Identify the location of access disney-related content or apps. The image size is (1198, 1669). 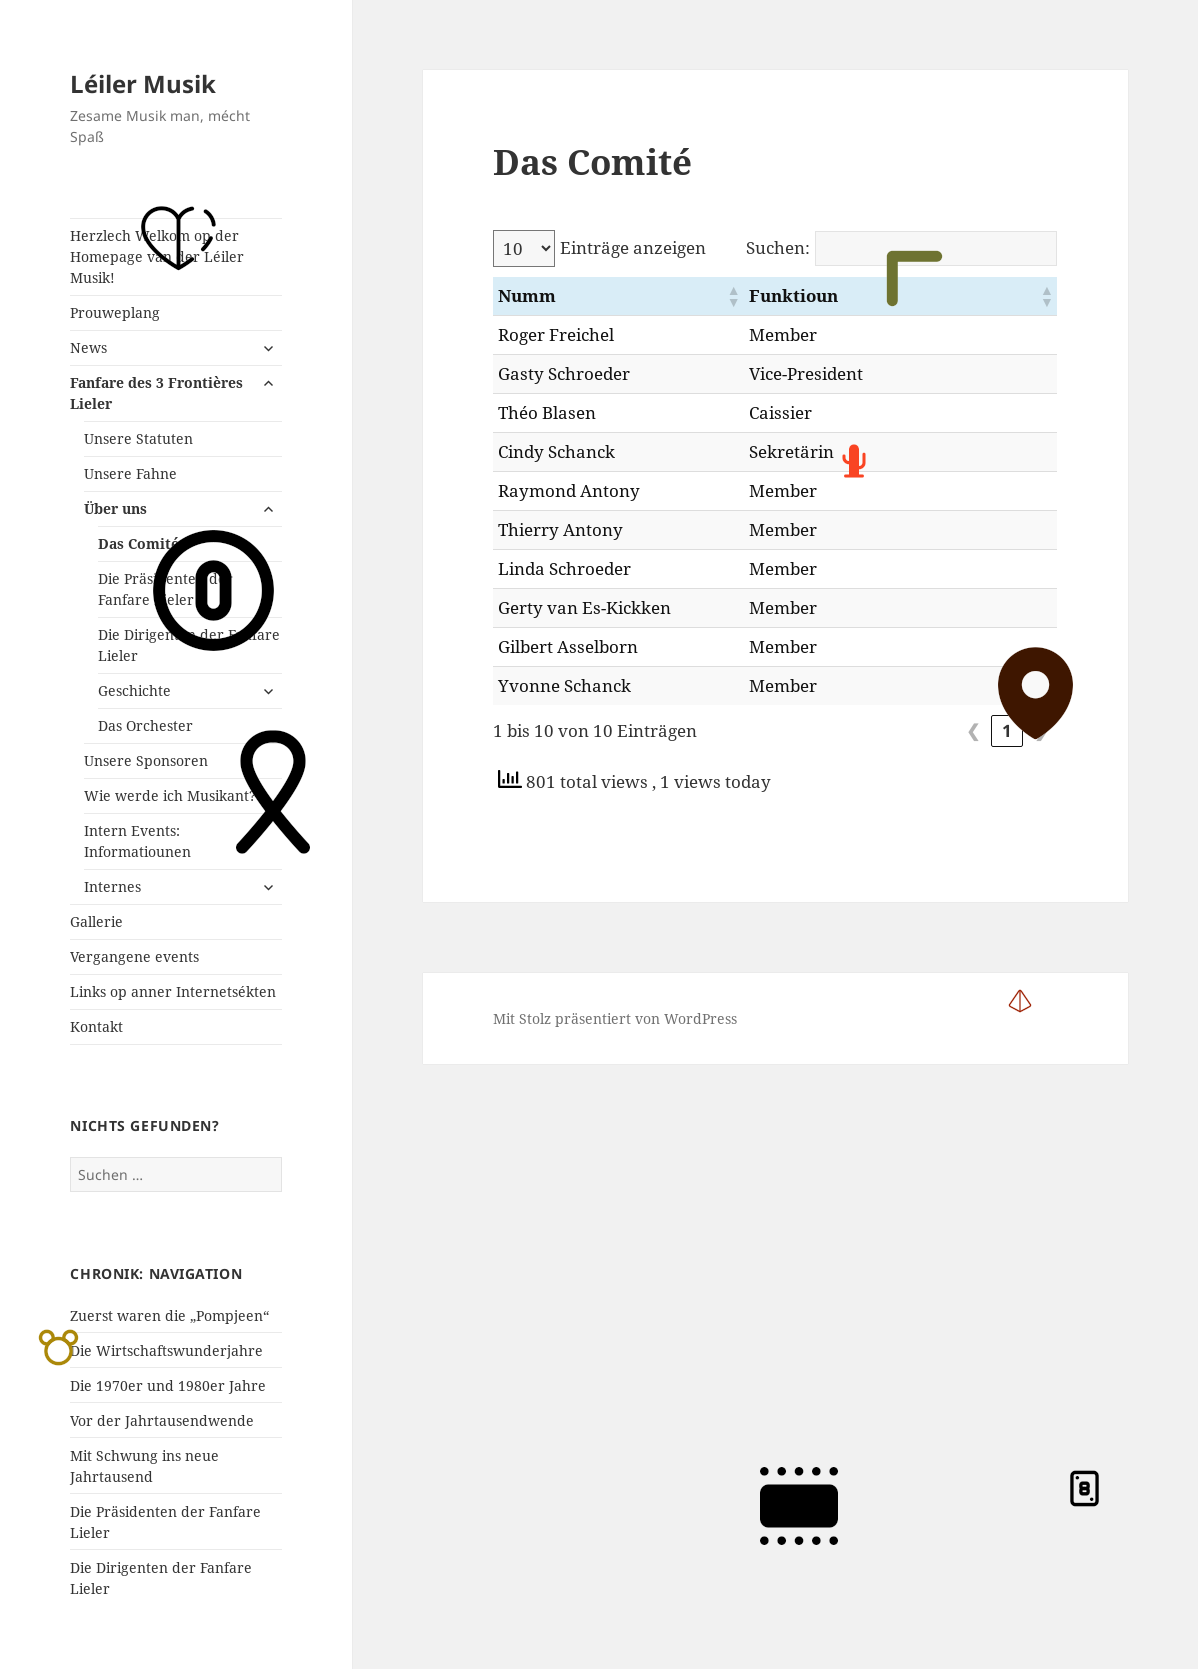
(58, 1347).